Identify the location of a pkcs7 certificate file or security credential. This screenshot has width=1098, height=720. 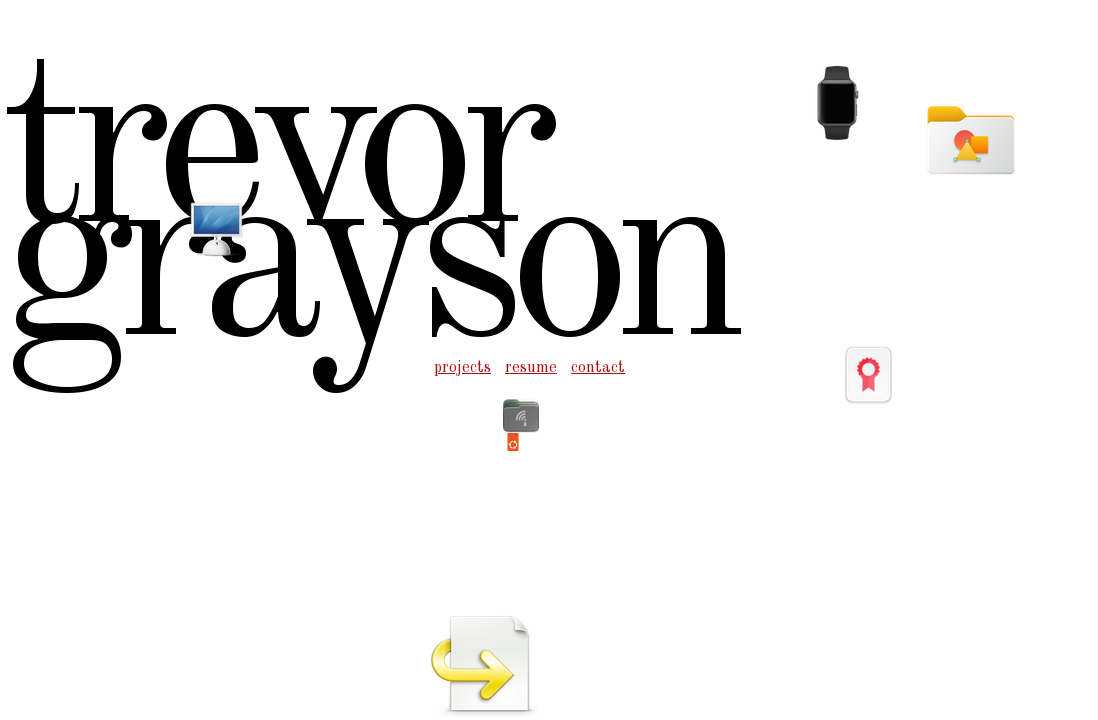
(868, 374).